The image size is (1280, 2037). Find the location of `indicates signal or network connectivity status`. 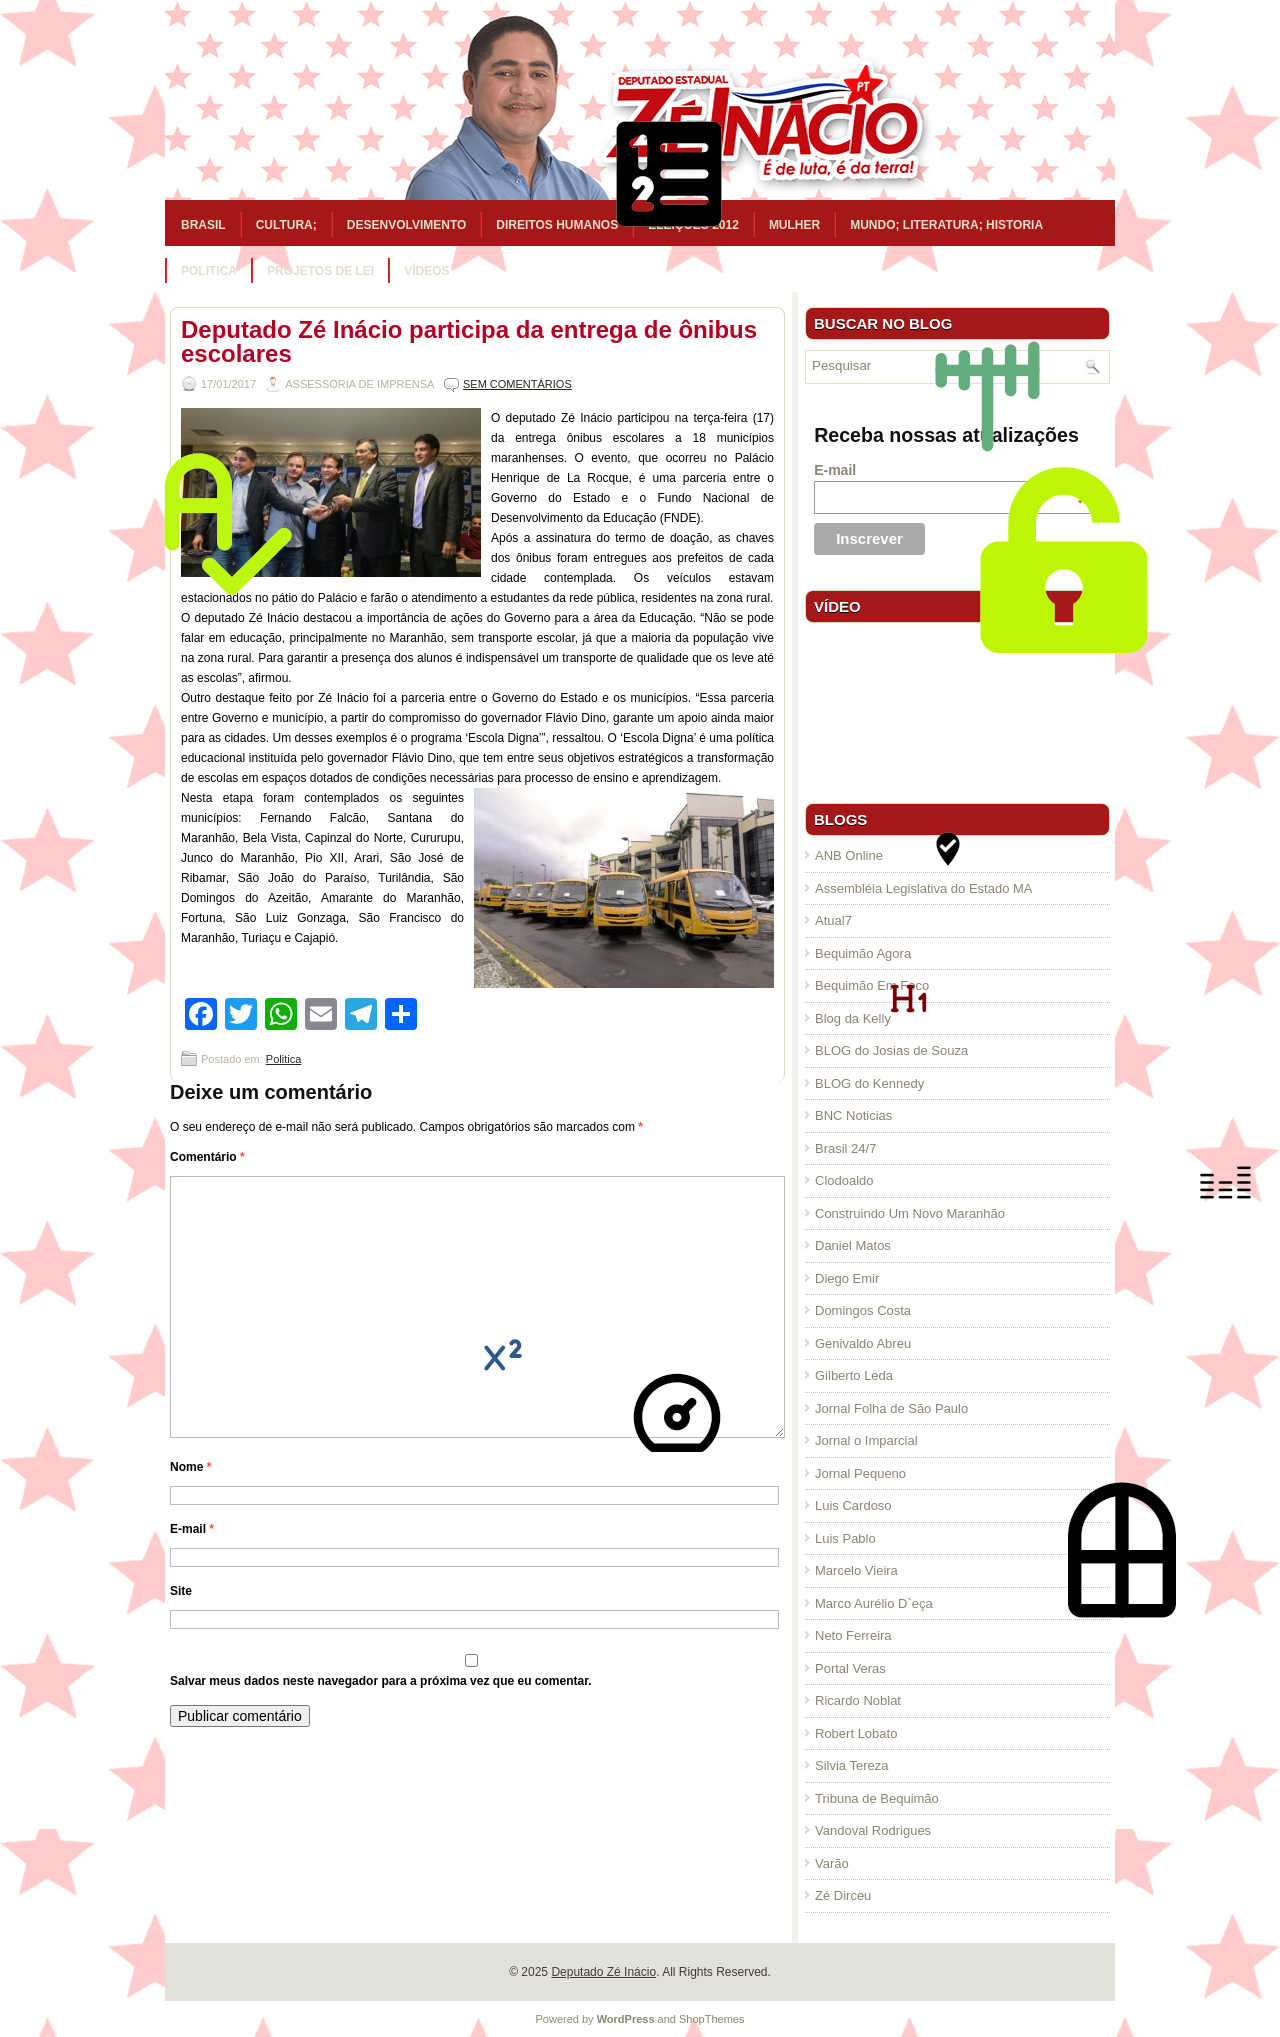

indicates signal or network connectivity status is located at coordinates (987, 393).